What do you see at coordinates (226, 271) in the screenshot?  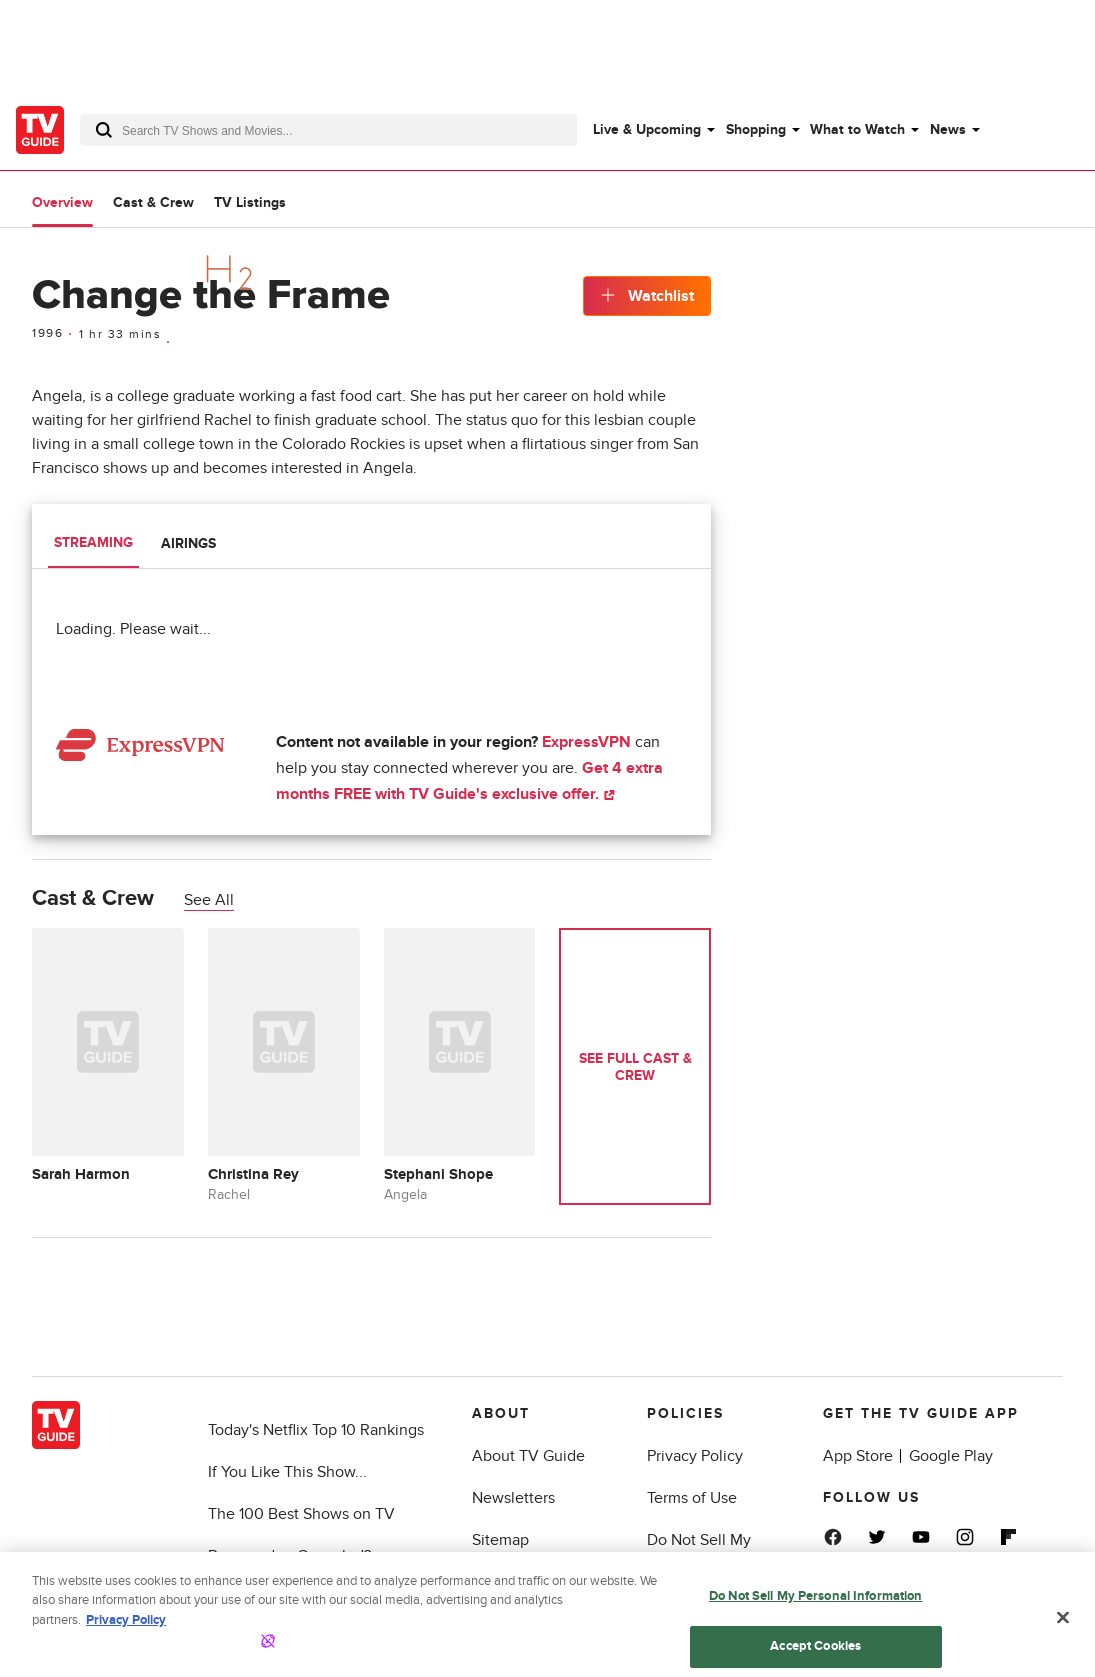 I see `format text as heading level 2` at bounding box center [226, 271].